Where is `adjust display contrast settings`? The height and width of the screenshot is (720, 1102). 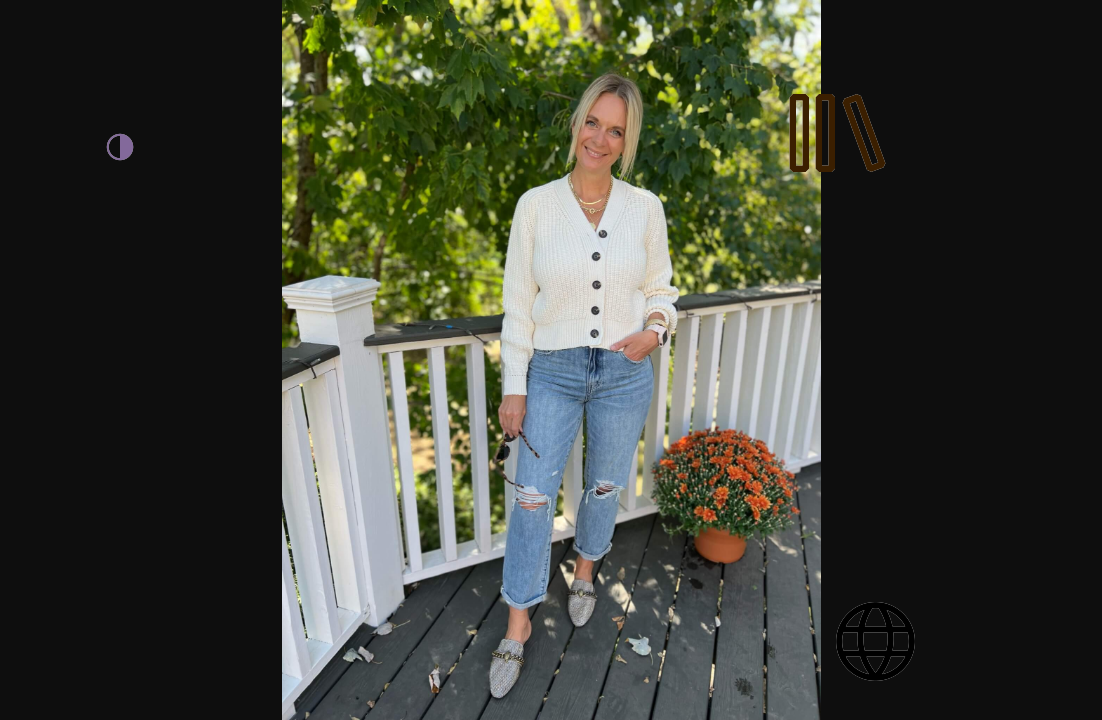
adjust display contrast settings is located at coordinates (120, 147).